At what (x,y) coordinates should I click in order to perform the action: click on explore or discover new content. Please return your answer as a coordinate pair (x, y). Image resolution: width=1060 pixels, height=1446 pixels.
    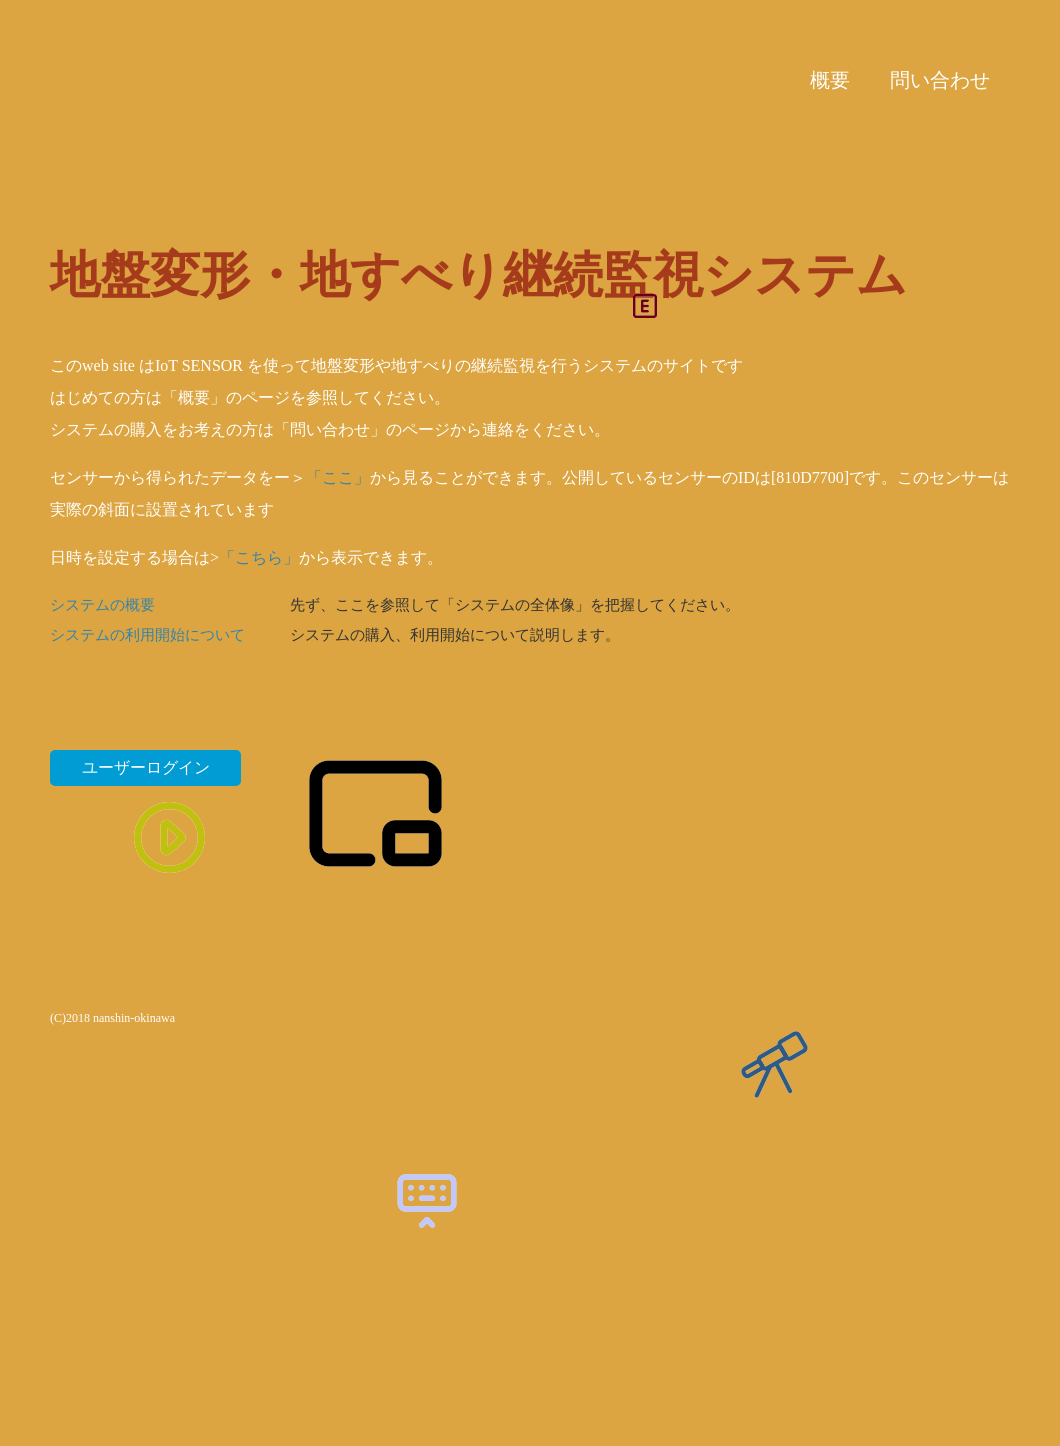
    Looking at the image, I should click on (774, 1064).